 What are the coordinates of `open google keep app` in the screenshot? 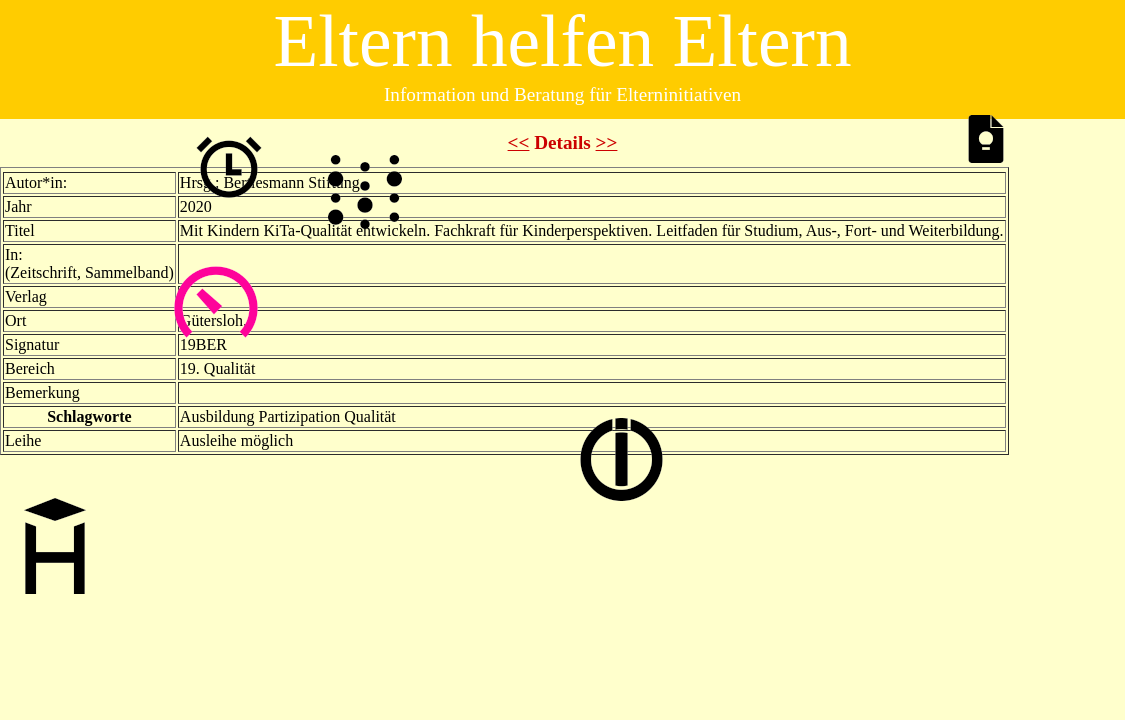 It's located at (986, 139).